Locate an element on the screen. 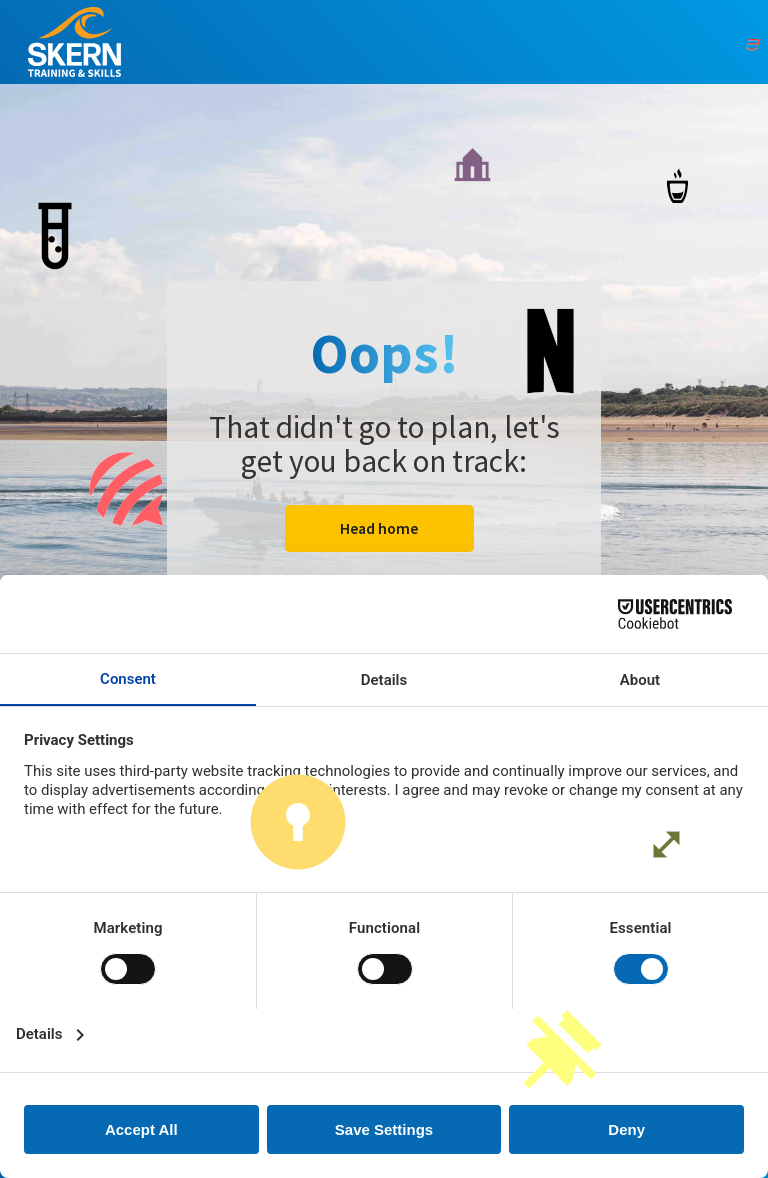 Image resolution: width=768 pixels, height=1178 pixels. forumbee logo is located at coordinates (126, 488).